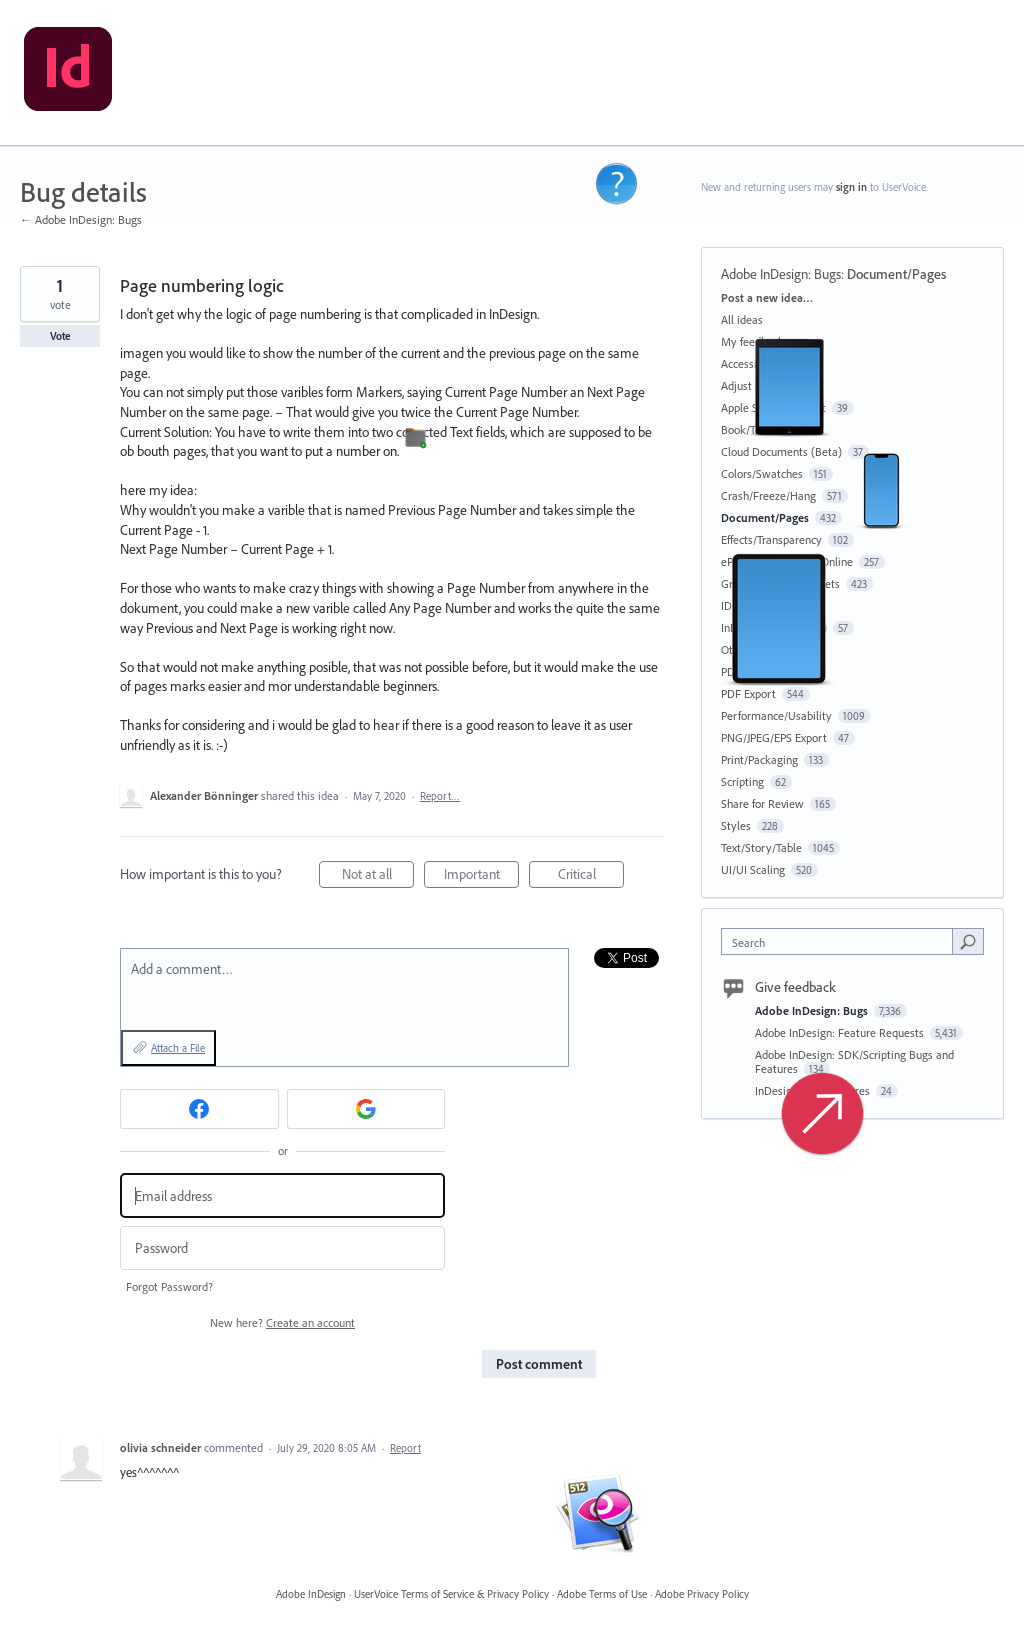 This screenshot has width=1024, height=1637. What do you see at coordinates (881, 491) in the screenshot?
I see `indicates a connected iPhone device` at bounding box center [881, 491].